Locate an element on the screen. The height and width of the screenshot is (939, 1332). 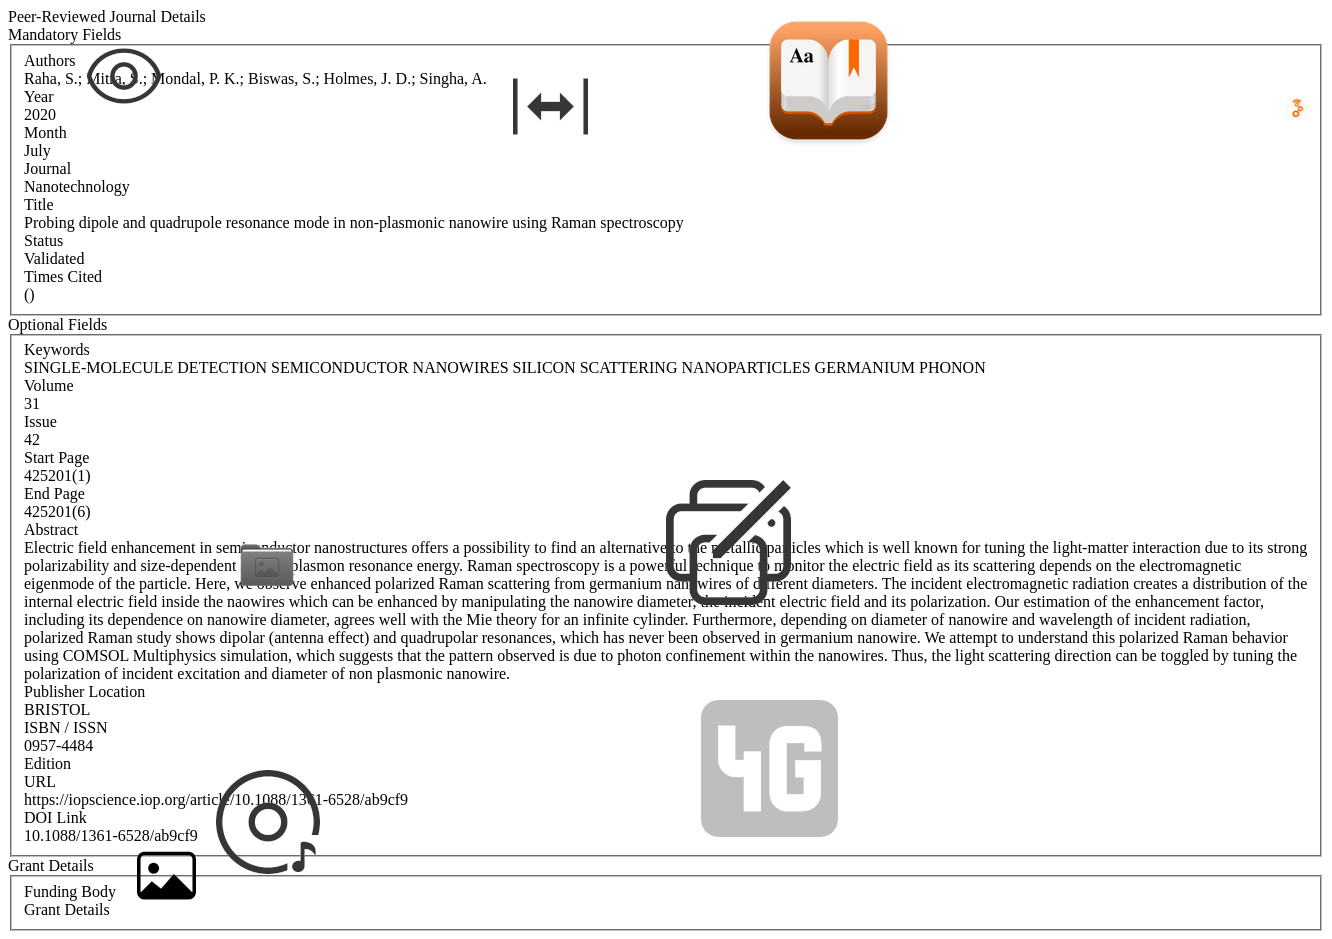
indicates active 4G cellular network connection is located at coordinates (769, 768).